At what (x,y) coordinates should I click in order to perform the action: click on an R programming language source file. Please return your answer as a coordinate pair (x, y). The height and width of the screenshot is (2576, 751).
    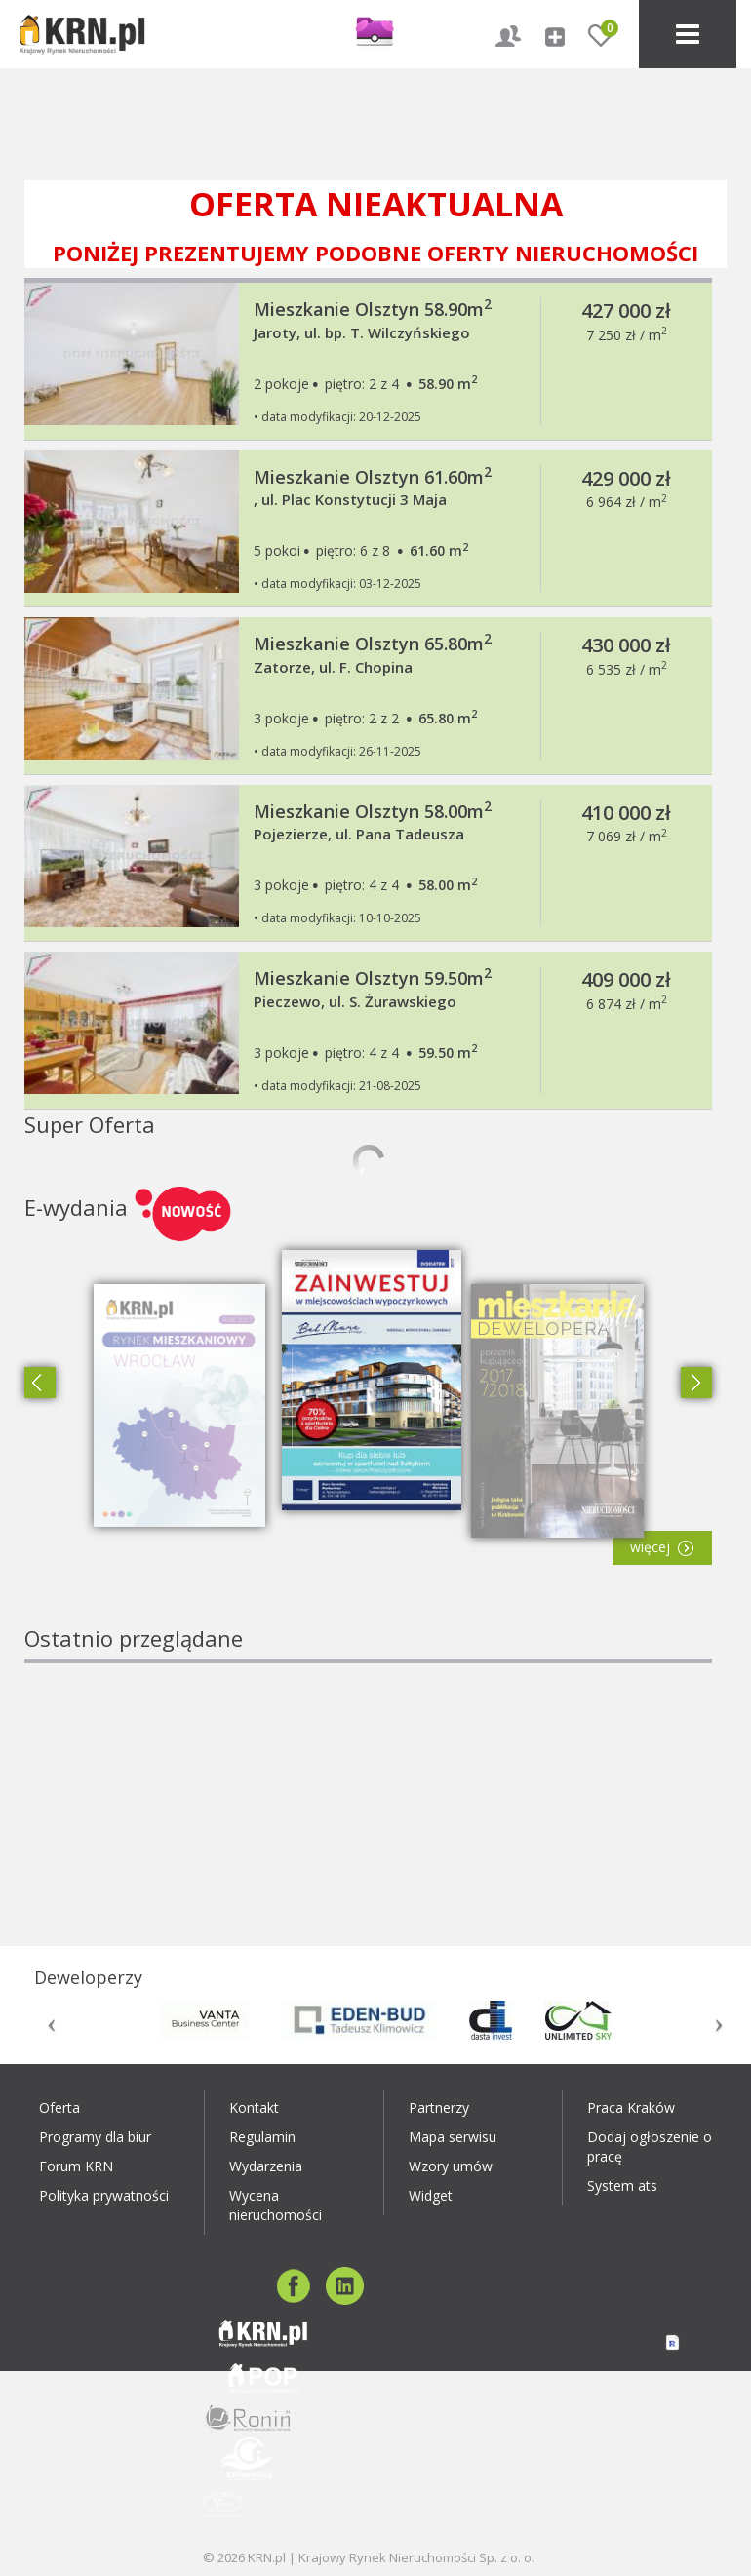
    Looking at the image, I should click on (672, 2342).